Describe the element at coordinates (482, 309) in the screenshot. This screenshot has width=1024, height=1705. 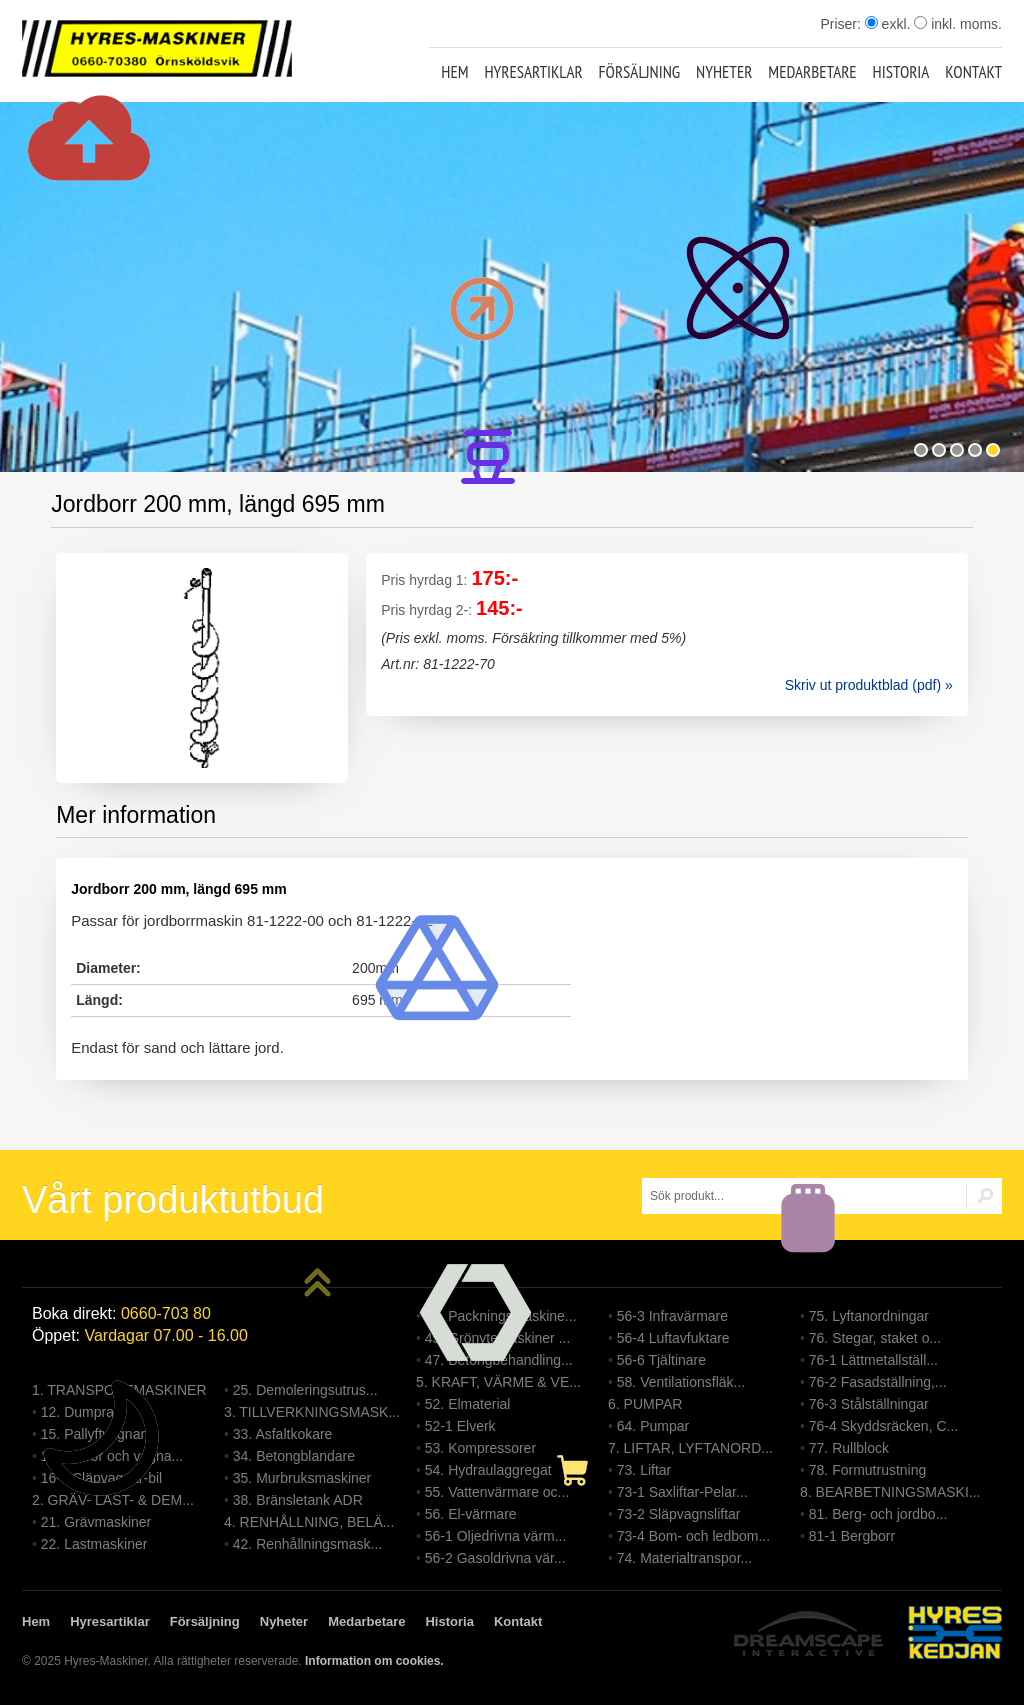
I see `open link in new tab or window` at that location.